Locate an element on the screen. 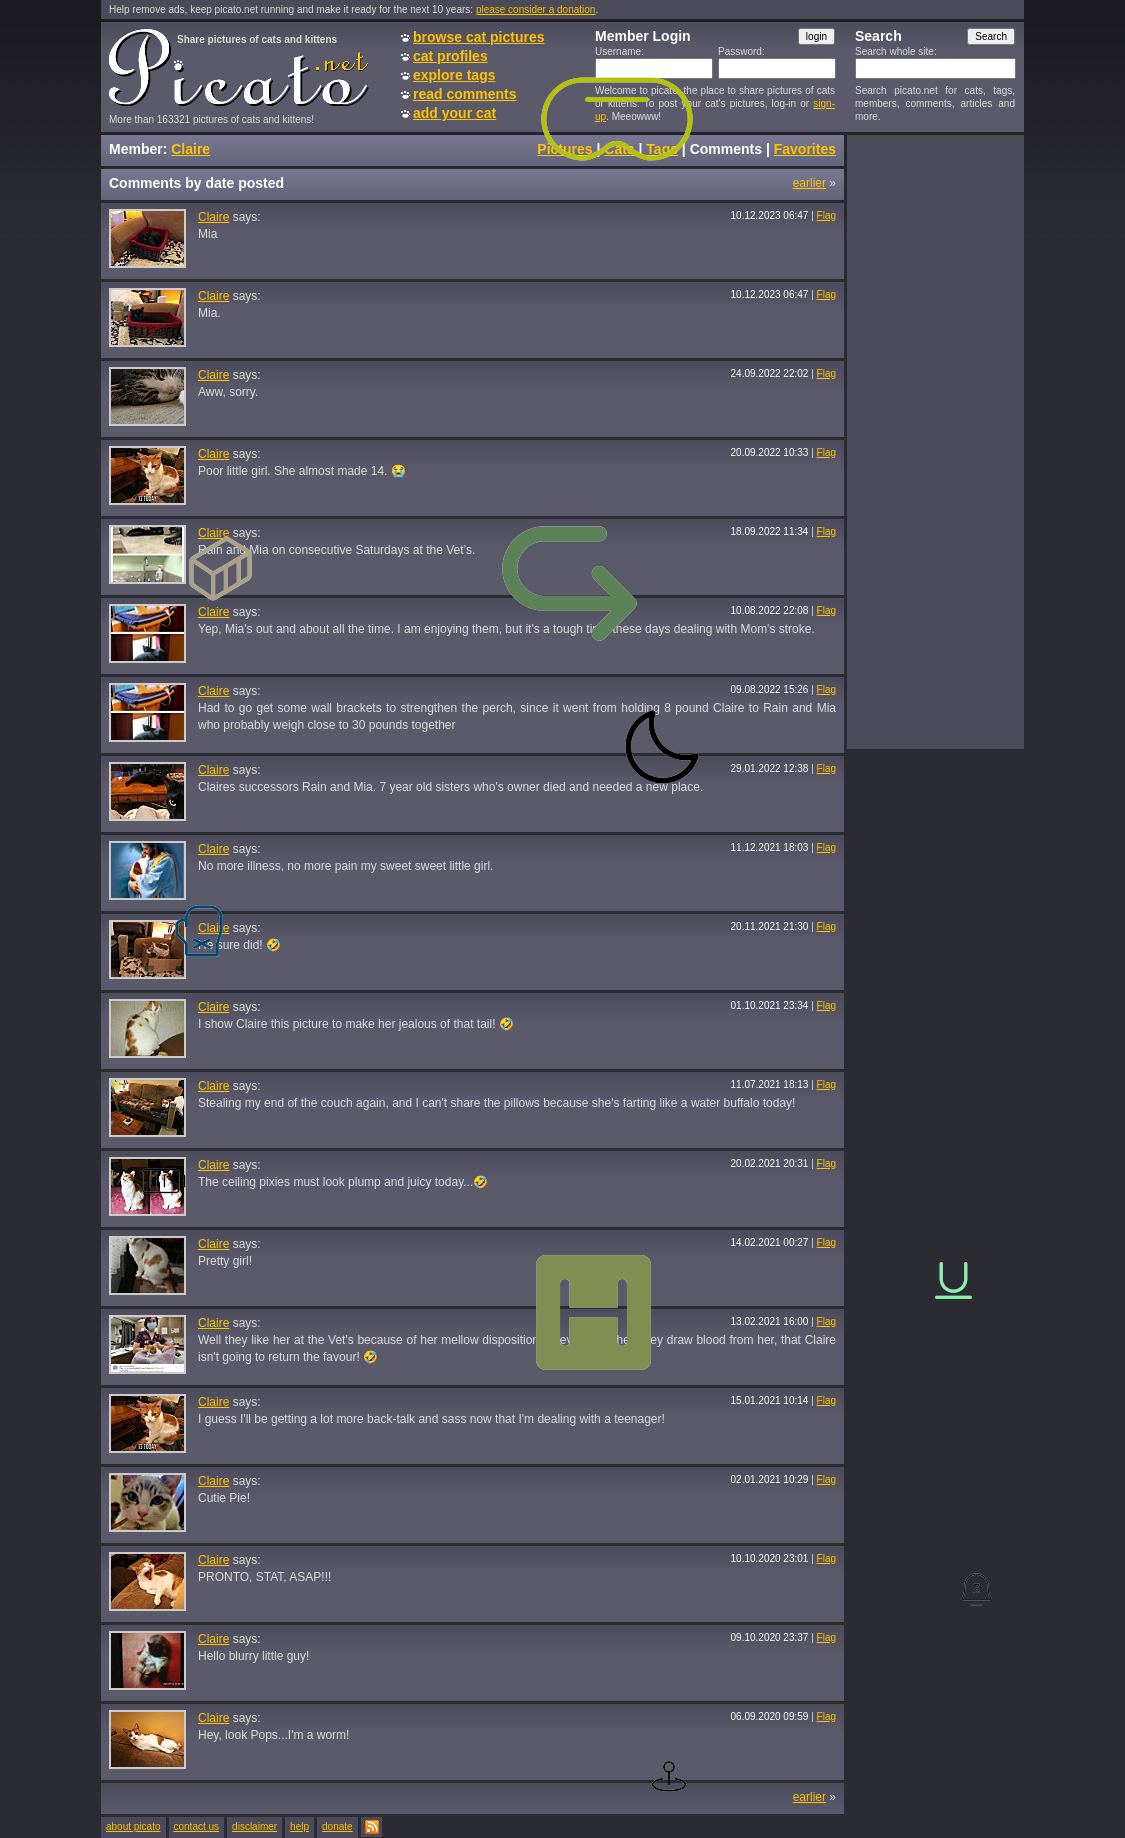 This screenshot has width=1125, height=1838. access boxing or combat sports content is located at coordinates (200, 932).